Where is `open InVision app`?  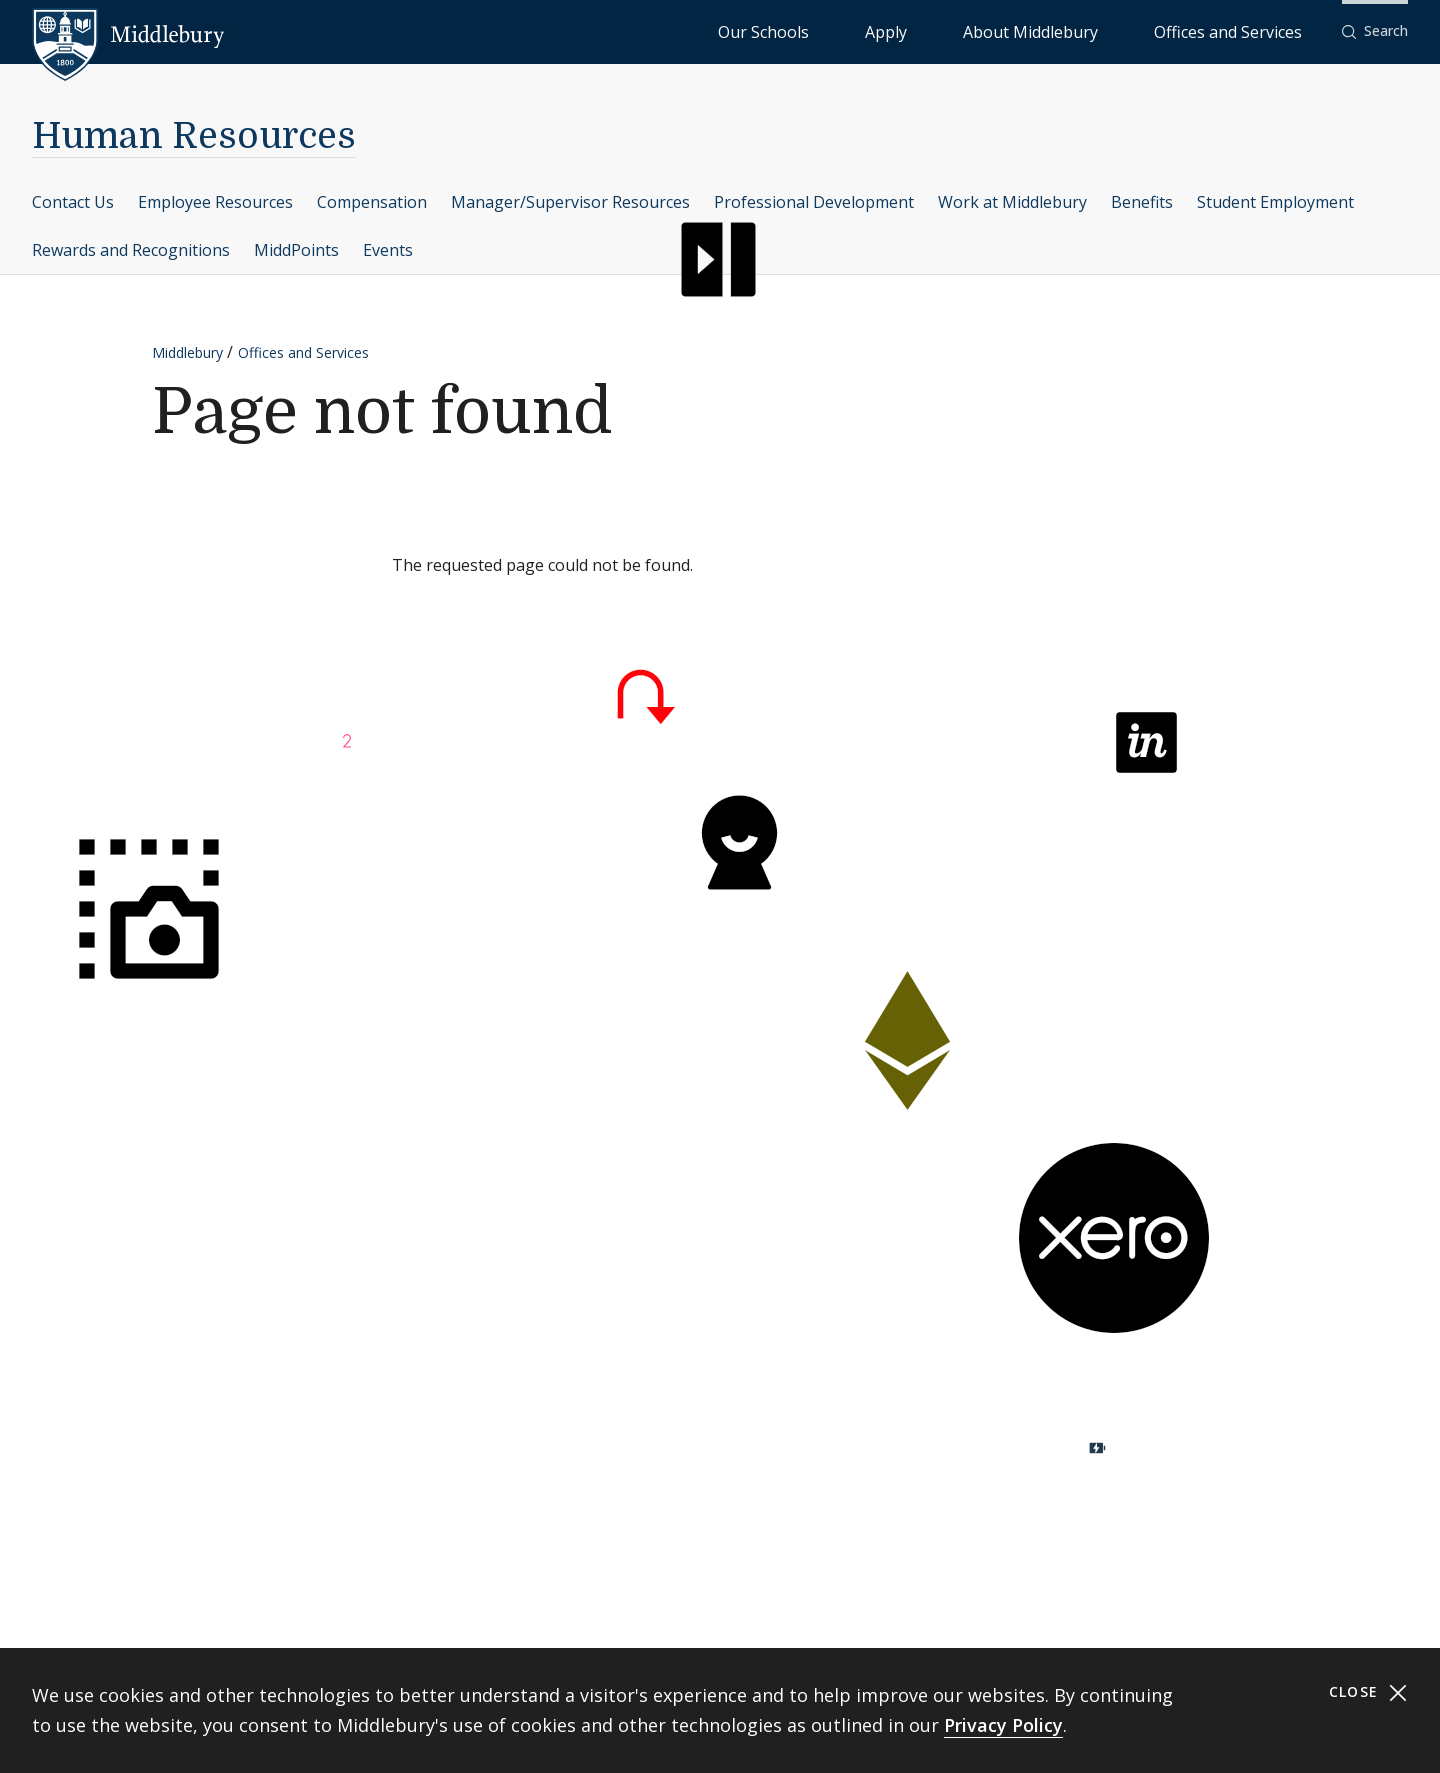 open InVision app is located at coordinates (1146, 742).